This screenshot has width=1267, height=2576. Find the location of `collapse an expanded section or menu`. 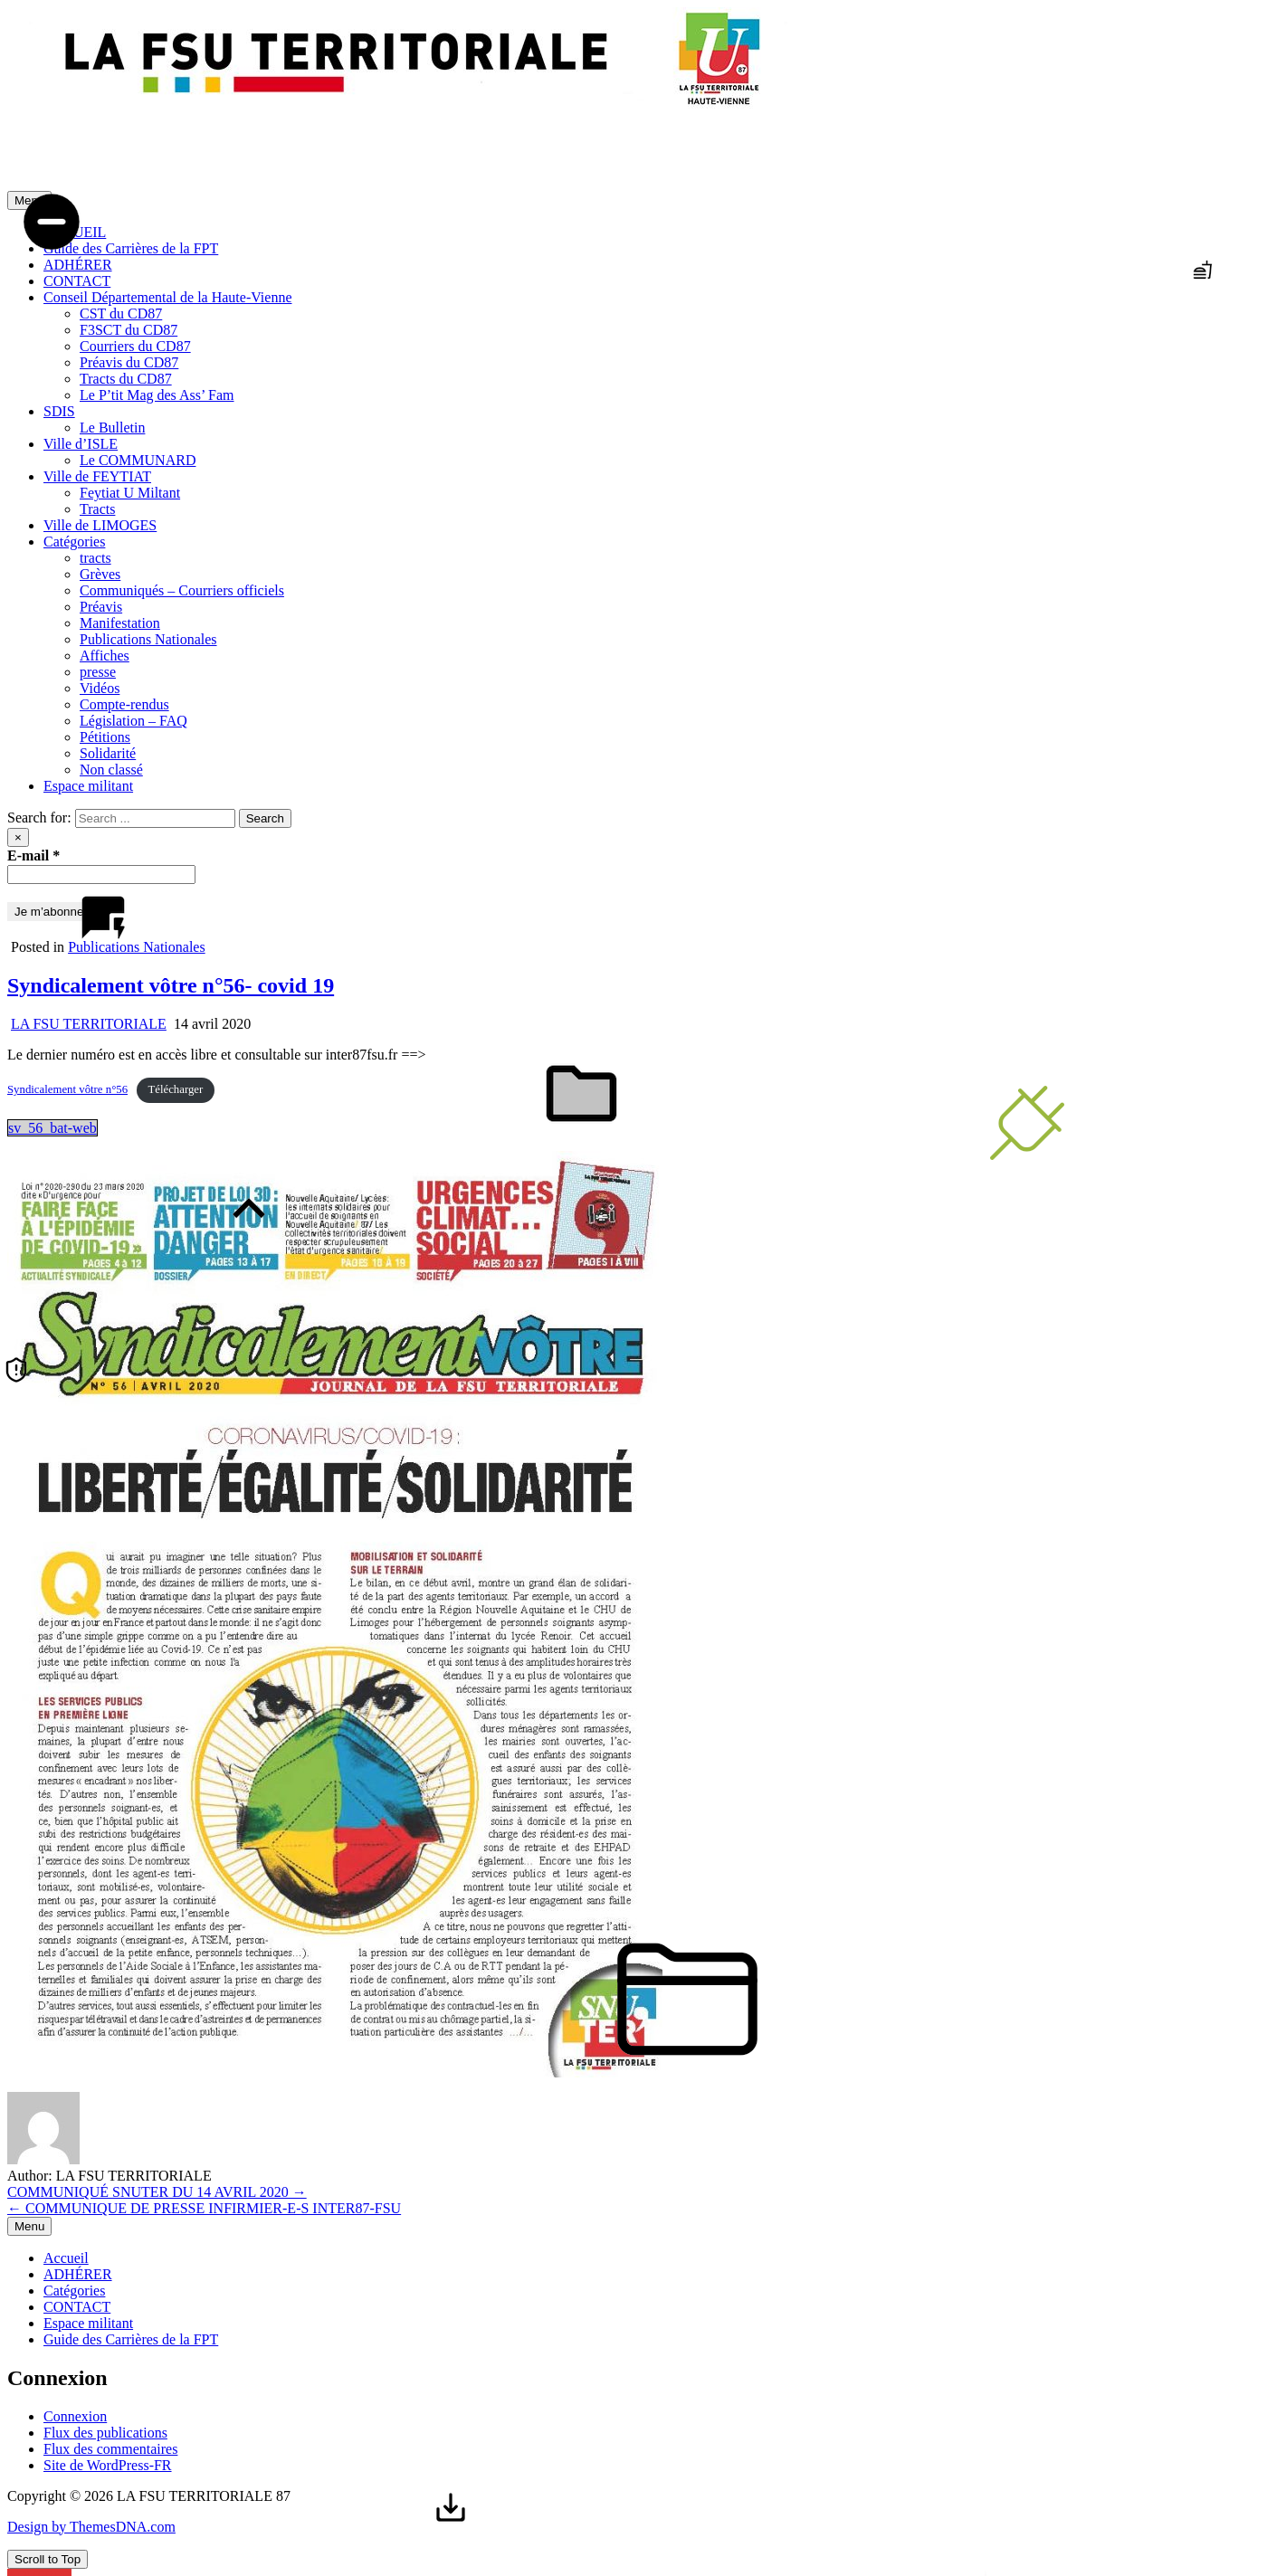

collapse an expanded section or menu is located at coordinates (249, 1209).